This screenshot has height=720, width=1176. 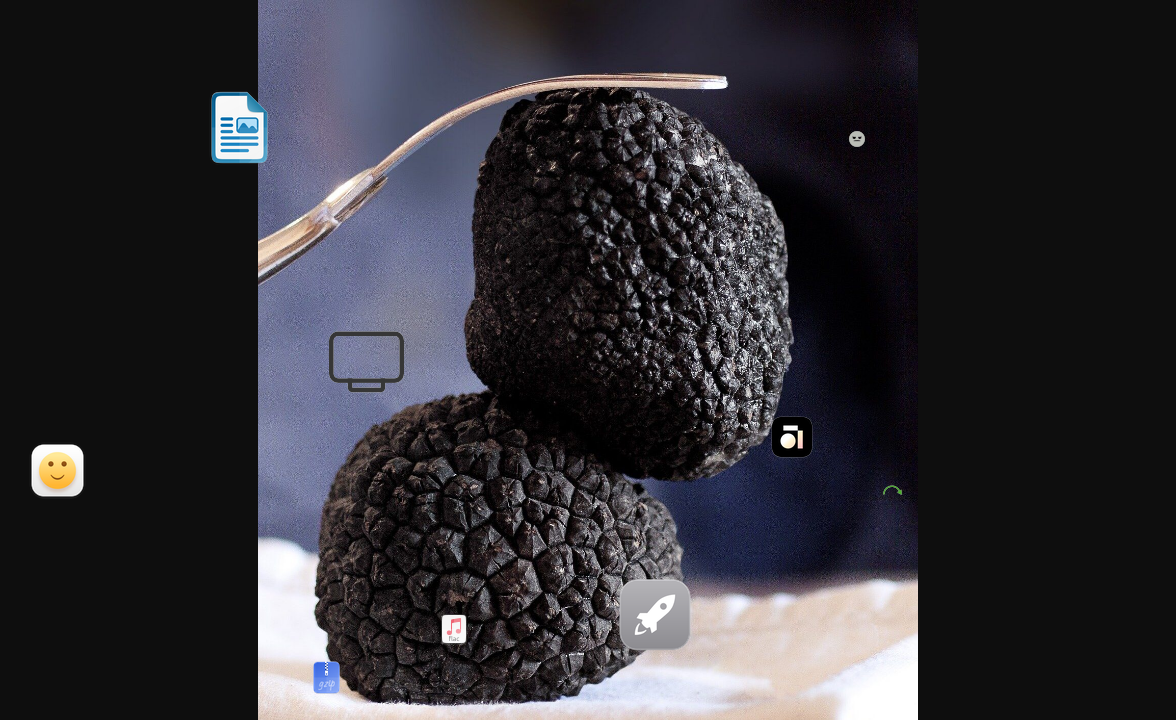 I want to click on open anytype app, so click(x=792, y=437).